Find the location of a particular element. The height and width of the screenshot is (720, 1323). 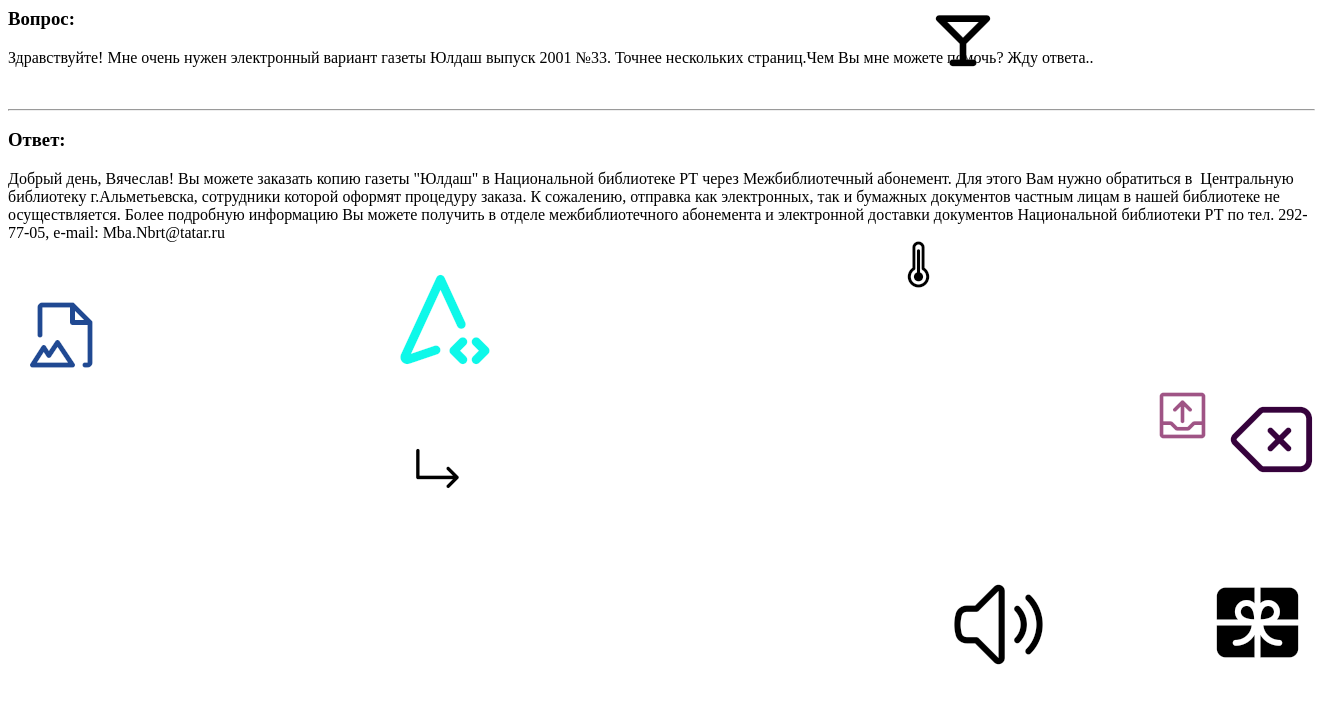

delete the previous character is located at coordinates (1270, 439).